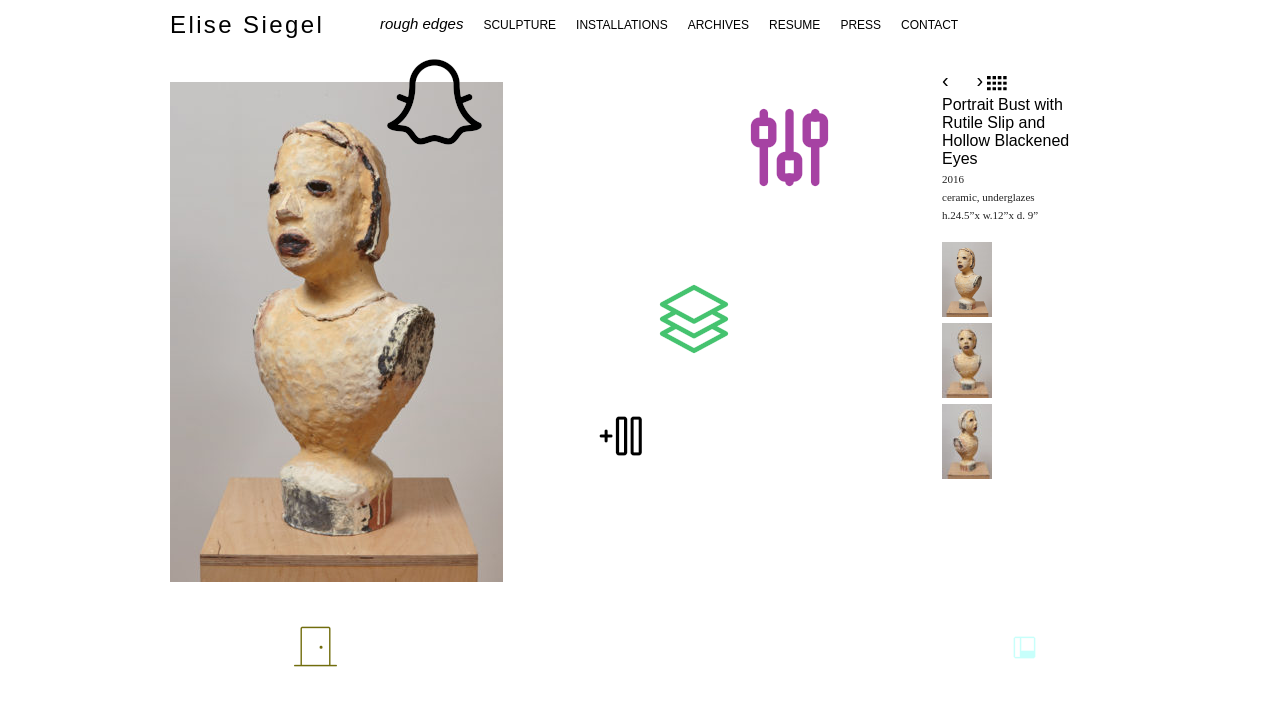 Image resolution: width=1280 pixels, height=720 pixels. What do you see at coordinates (624, 436) in the screenshot?
I see `add a new column to the left` at bounding box center [624, 436].